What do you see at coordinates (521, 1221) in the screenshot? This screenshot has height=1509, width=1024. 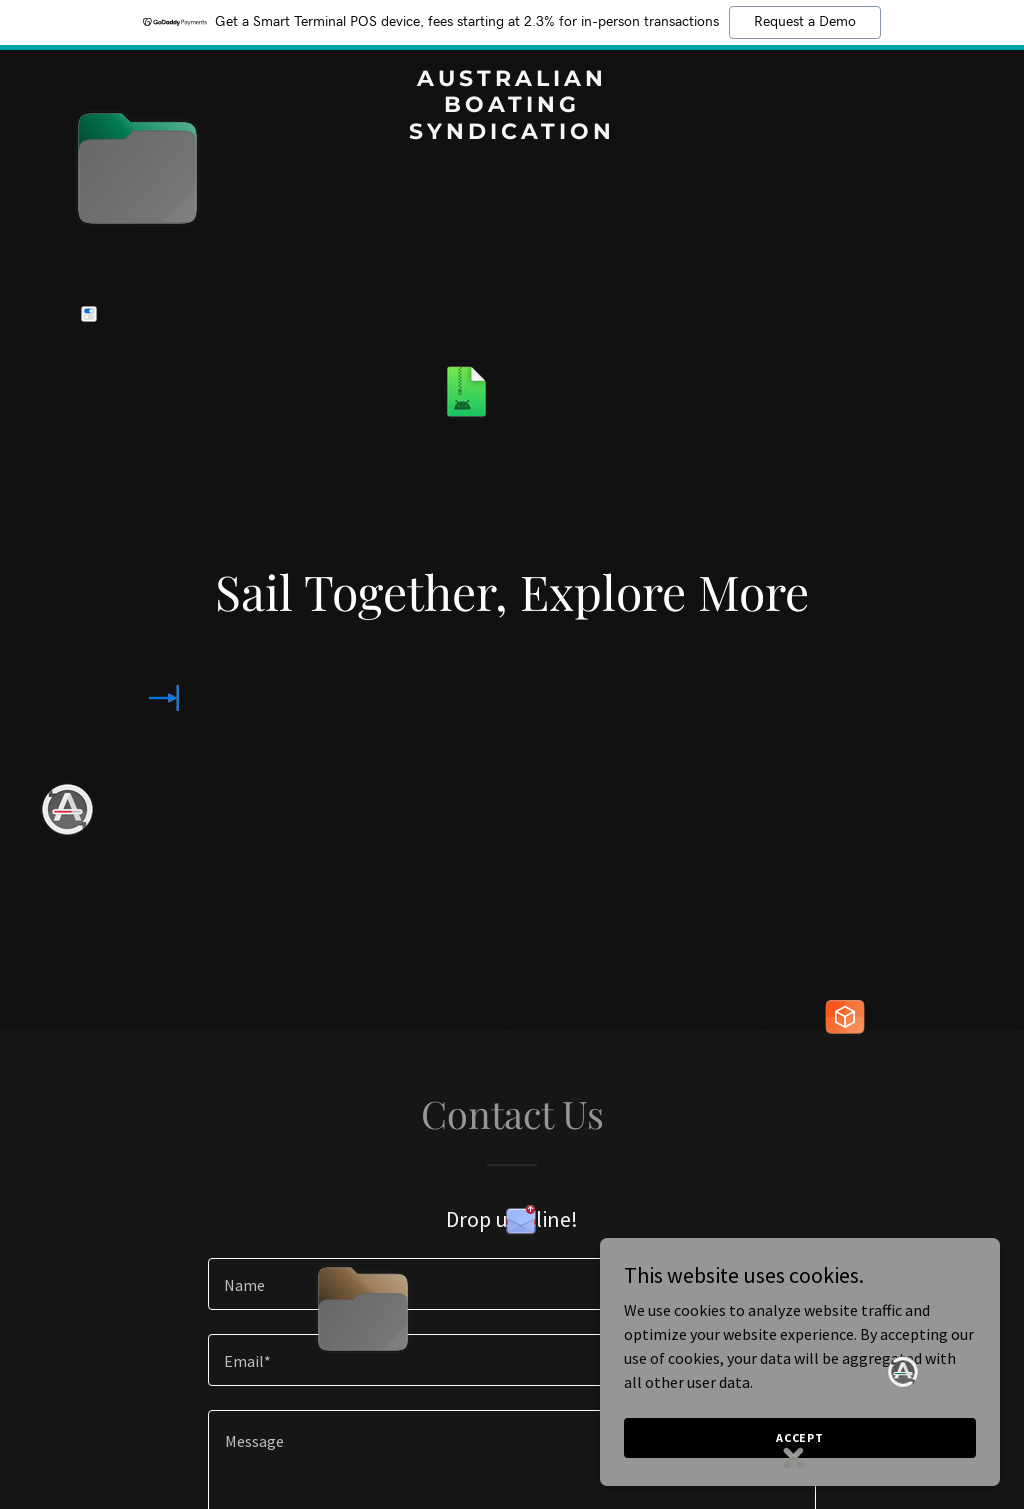 I see `send an email message` at bounding box center [521, 1221].